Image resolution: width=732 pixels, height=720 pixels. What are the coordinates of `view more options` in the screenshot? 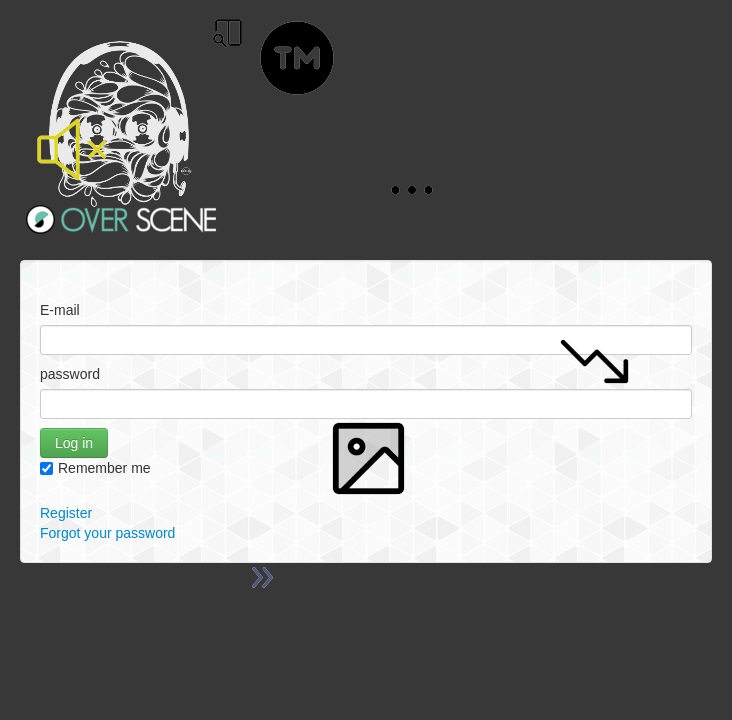 It's located at (412, 190).